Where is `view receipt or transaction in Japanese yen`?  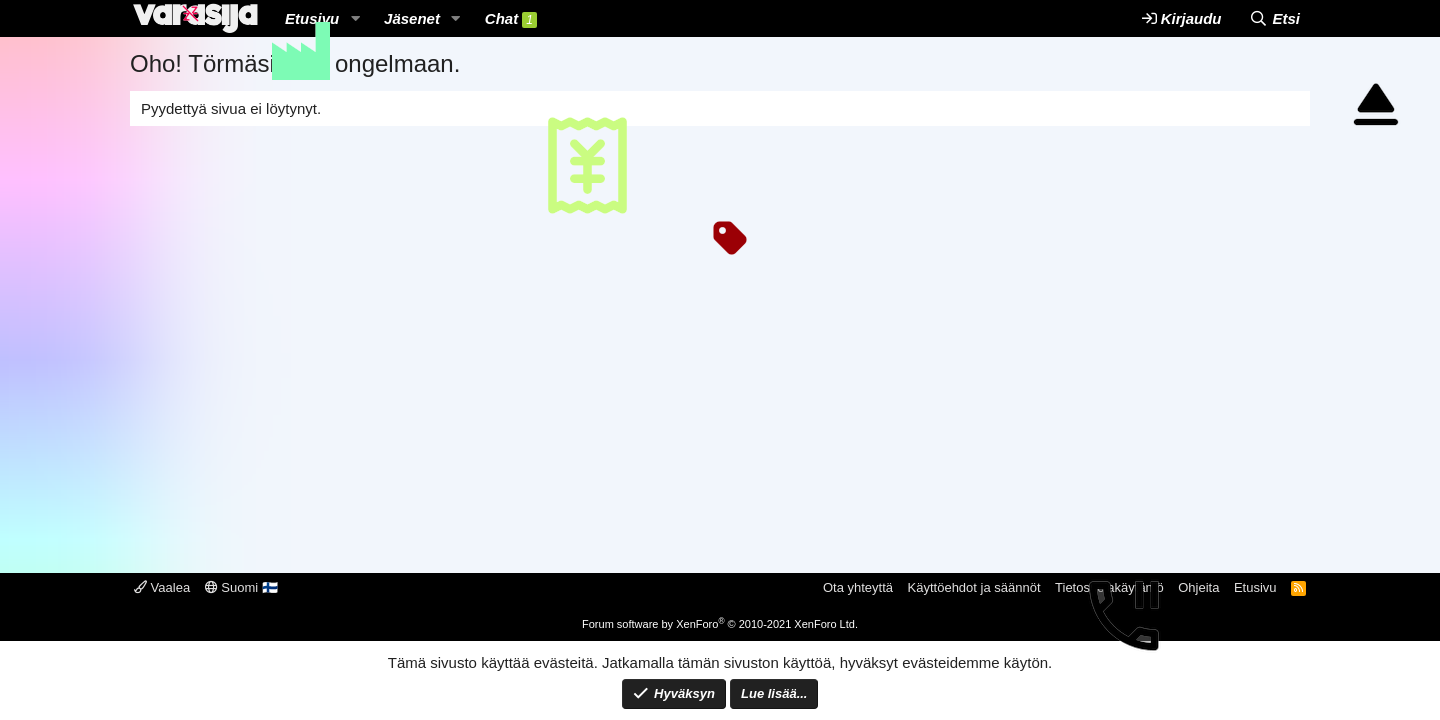
view receipt or transaction in Japanese yen is located at coordinates (587, 165).